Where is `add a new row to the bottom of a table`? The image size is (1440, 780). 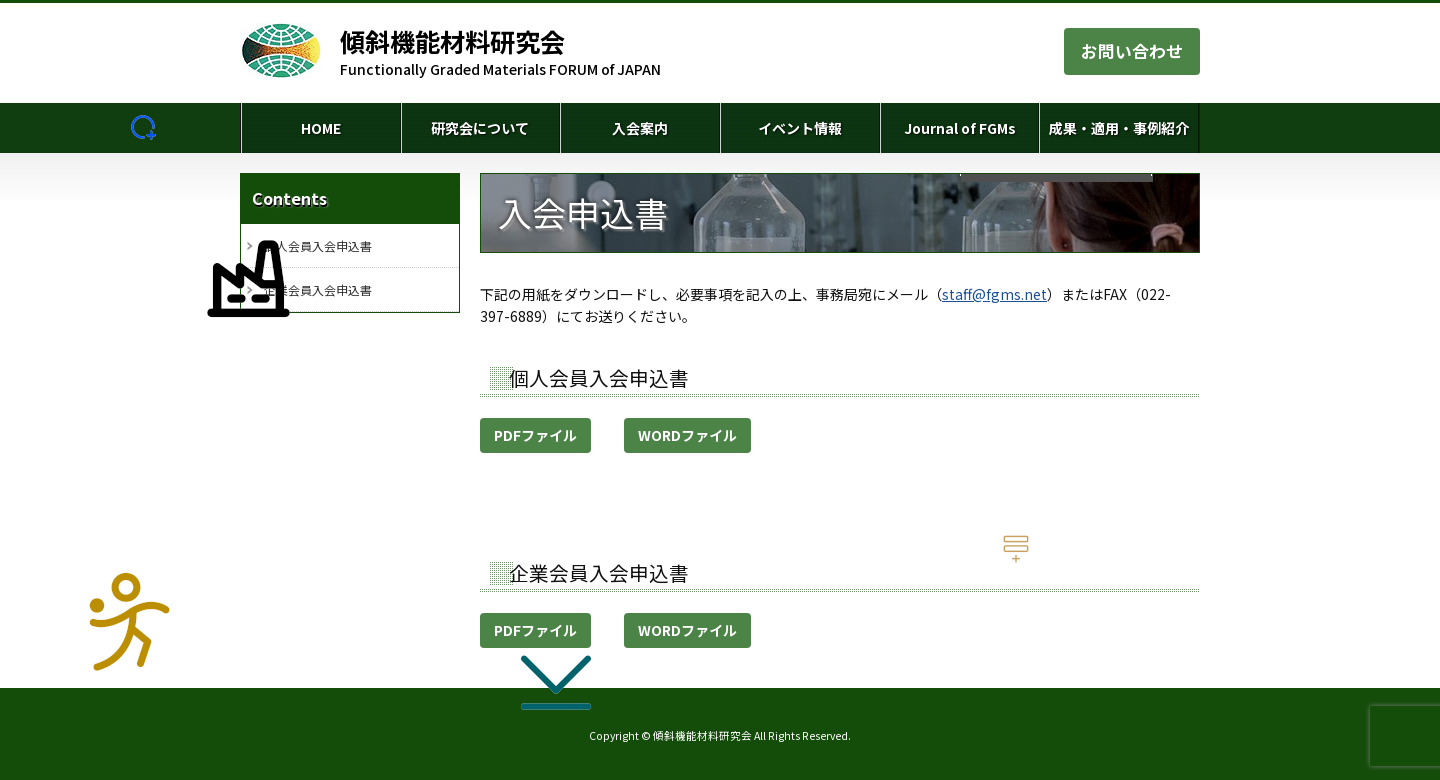
add a new row to the bottom of a table is located at coordinates (1016, 547).